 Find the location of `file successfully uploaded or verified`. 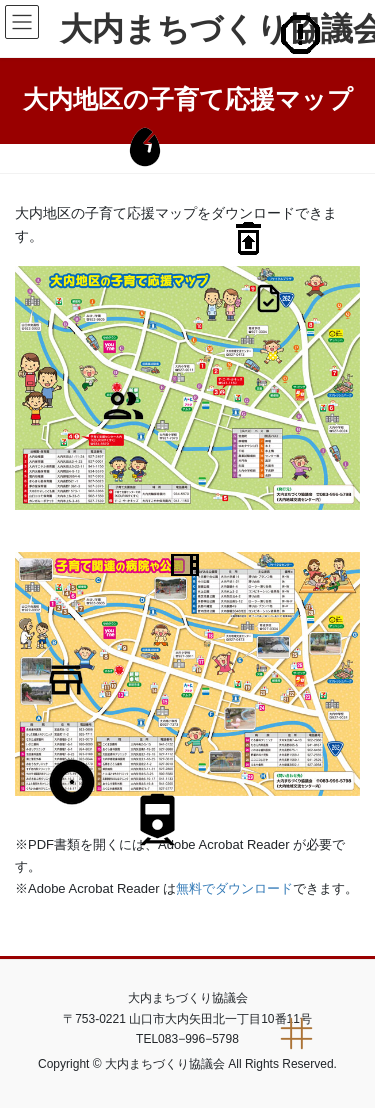

file successfully uploaded or verified is located at coordinates (268, 298).